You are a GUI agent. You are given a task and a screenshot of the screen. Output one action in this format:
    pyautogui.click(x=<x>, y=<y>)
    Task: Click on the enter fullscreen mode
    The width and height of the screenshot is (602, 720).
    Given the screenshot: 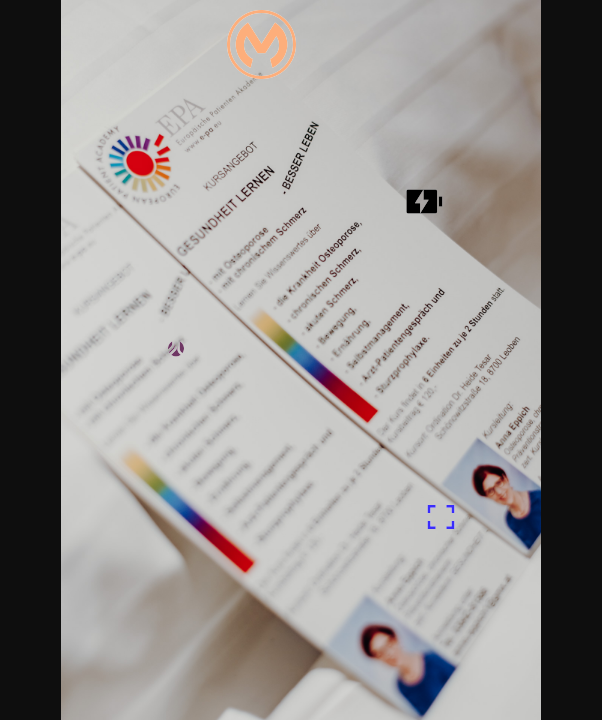 What is the action you would take?
    pyautogui.click(x=441, y=517)
    